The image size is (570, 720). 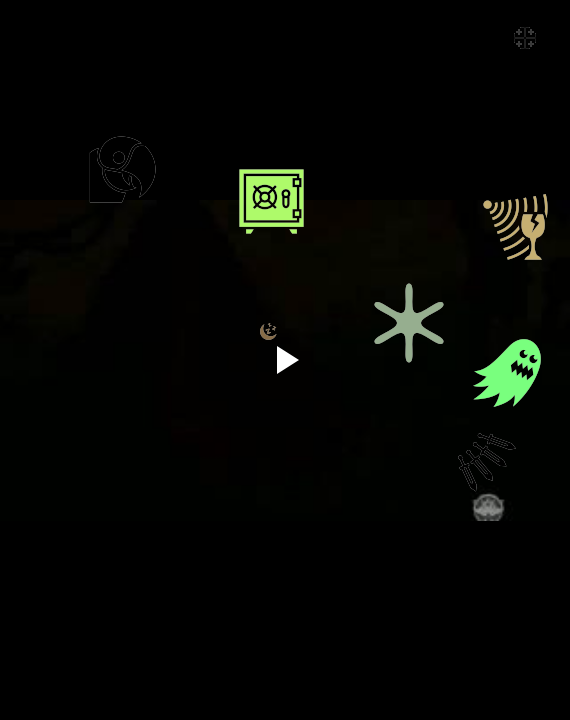 What do you see at coordinates (525, 38) in the screenshot?
I see `religious or faith-based content indicator` at bounding box center [525, 38].